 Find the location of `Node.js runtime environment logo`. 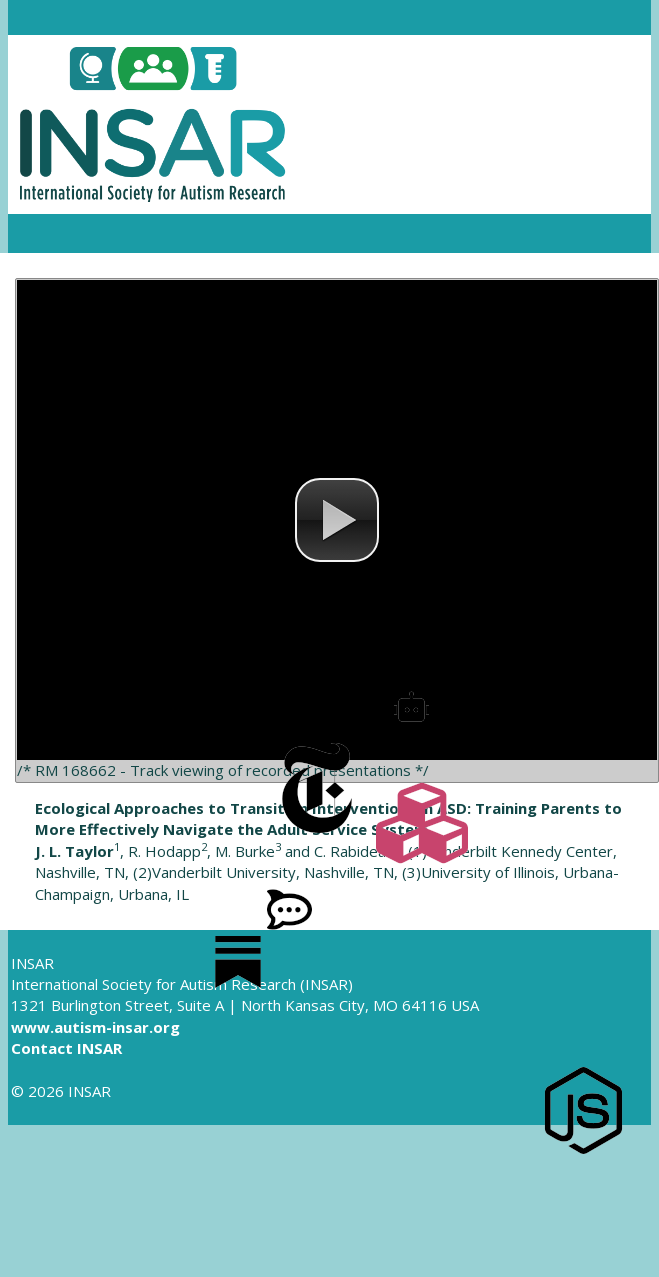

Node.js runtime environment logo is located at coordinates (583, 1110).